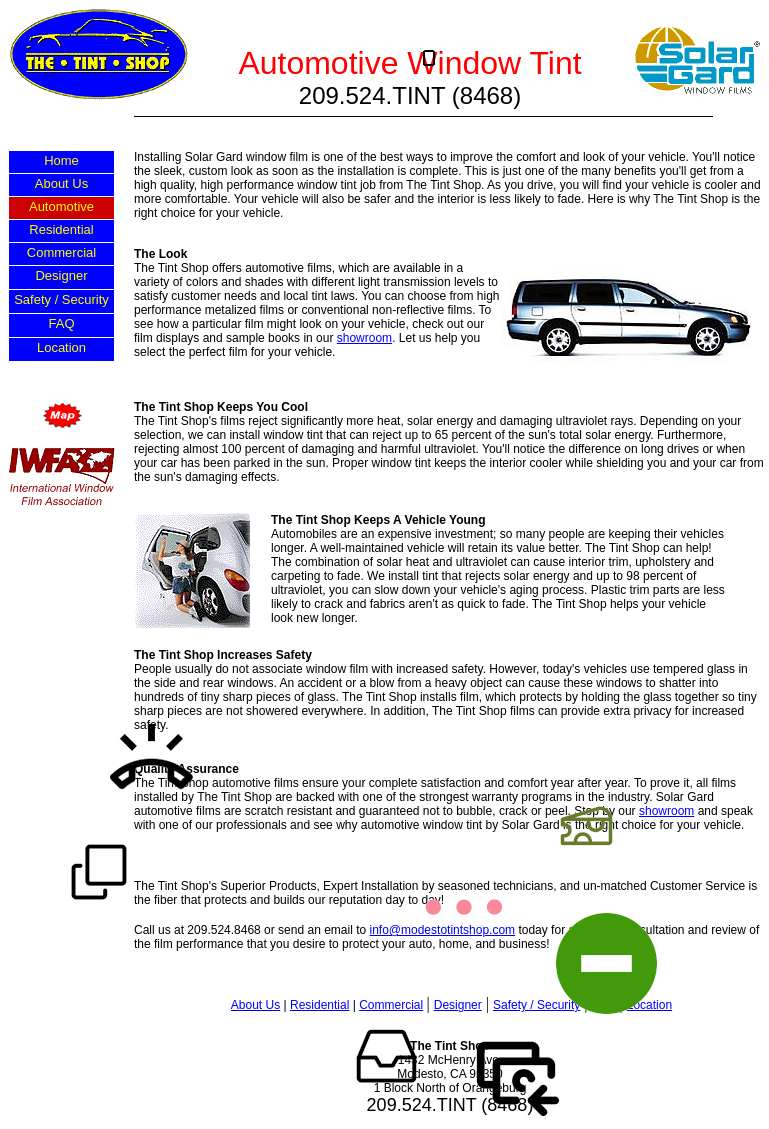 This screenshot has height=1129, width=769. What do you see at coordinates (429, 58) in the screenshot?
I see `crop image to portrait orientation` at bounding box center [429, 58].